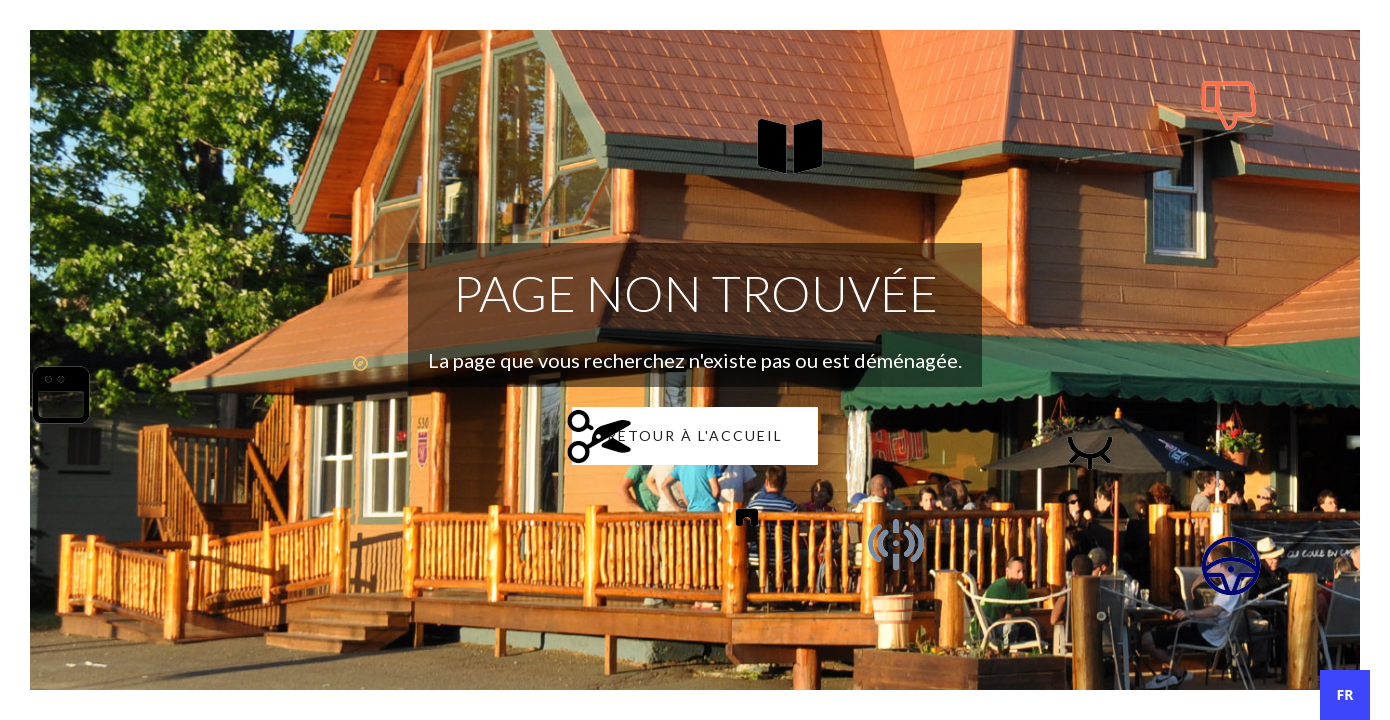 Image resolution: width=1390 pixels, height=720 pixels. Describe the element at coordinates (896, 546) in the screenshot. I see `shake to activate or trigger an action` at that location.